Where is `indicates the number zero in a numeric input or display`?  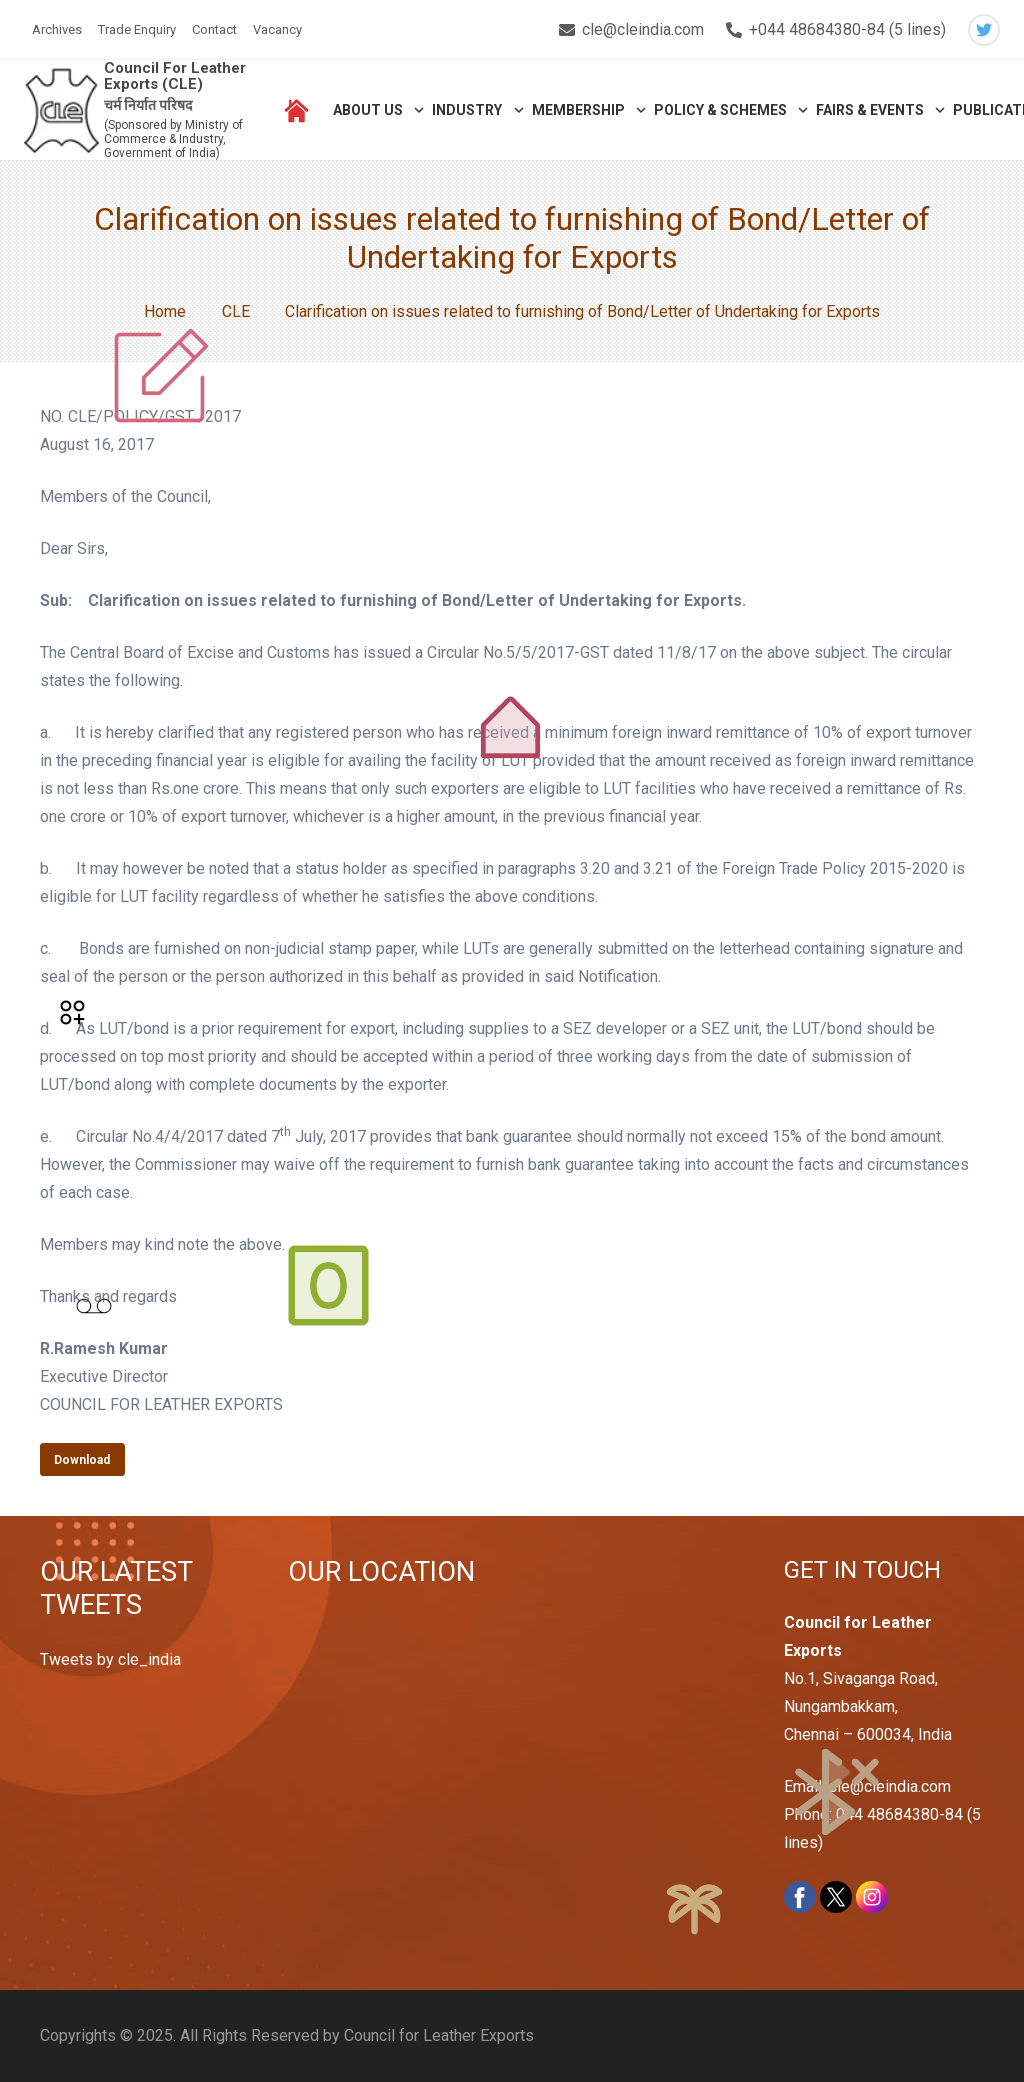
indicates the number zero in a numeric input or display is located at coordinates (328, 1285).